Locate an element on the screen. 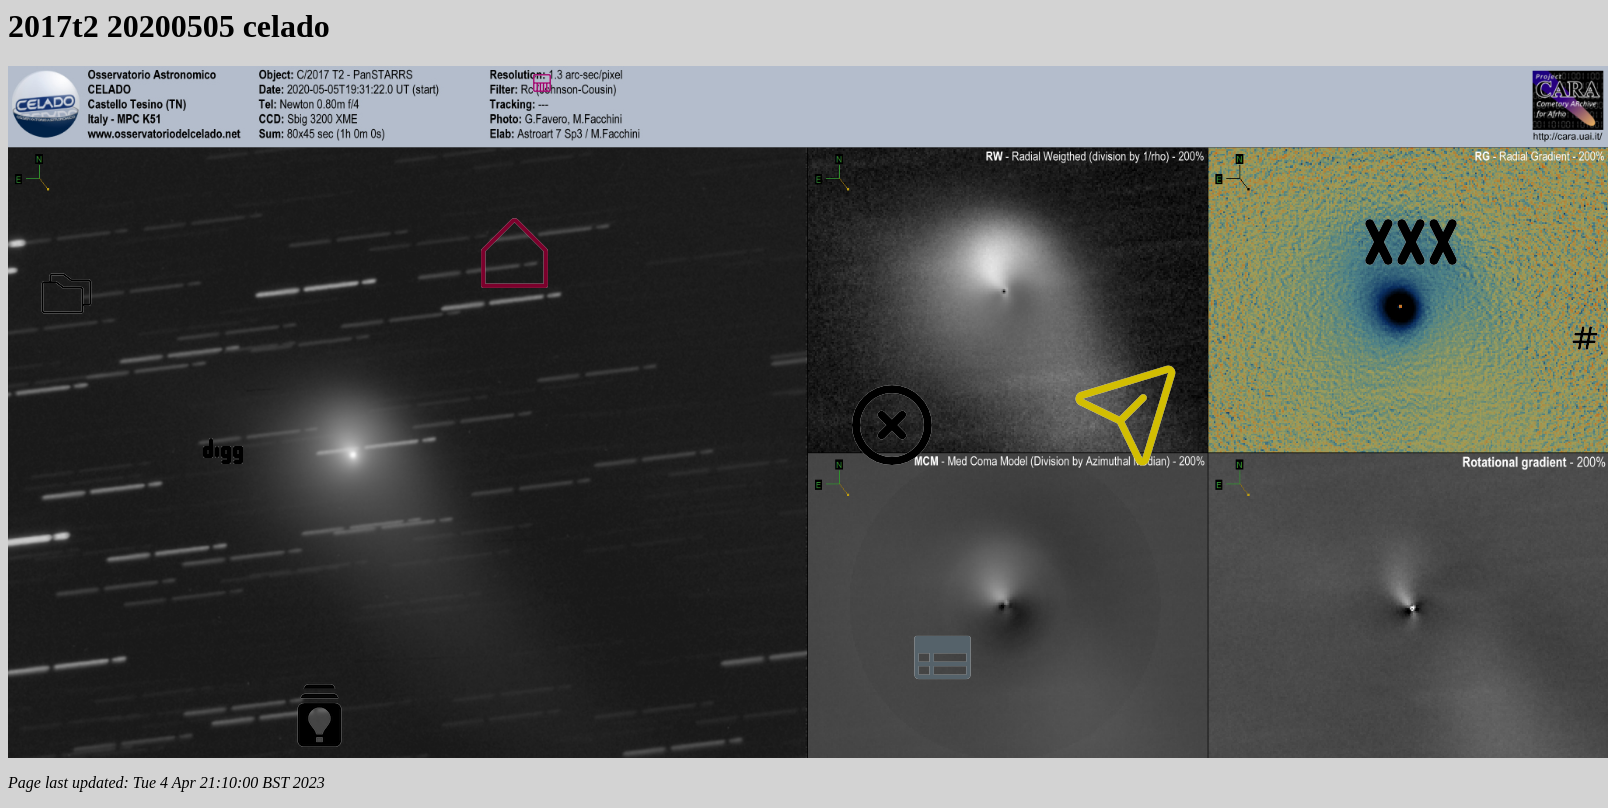 The width and height of the screenshot is (1608, 808). navigate to home screen is located at coordinates (514, 254).